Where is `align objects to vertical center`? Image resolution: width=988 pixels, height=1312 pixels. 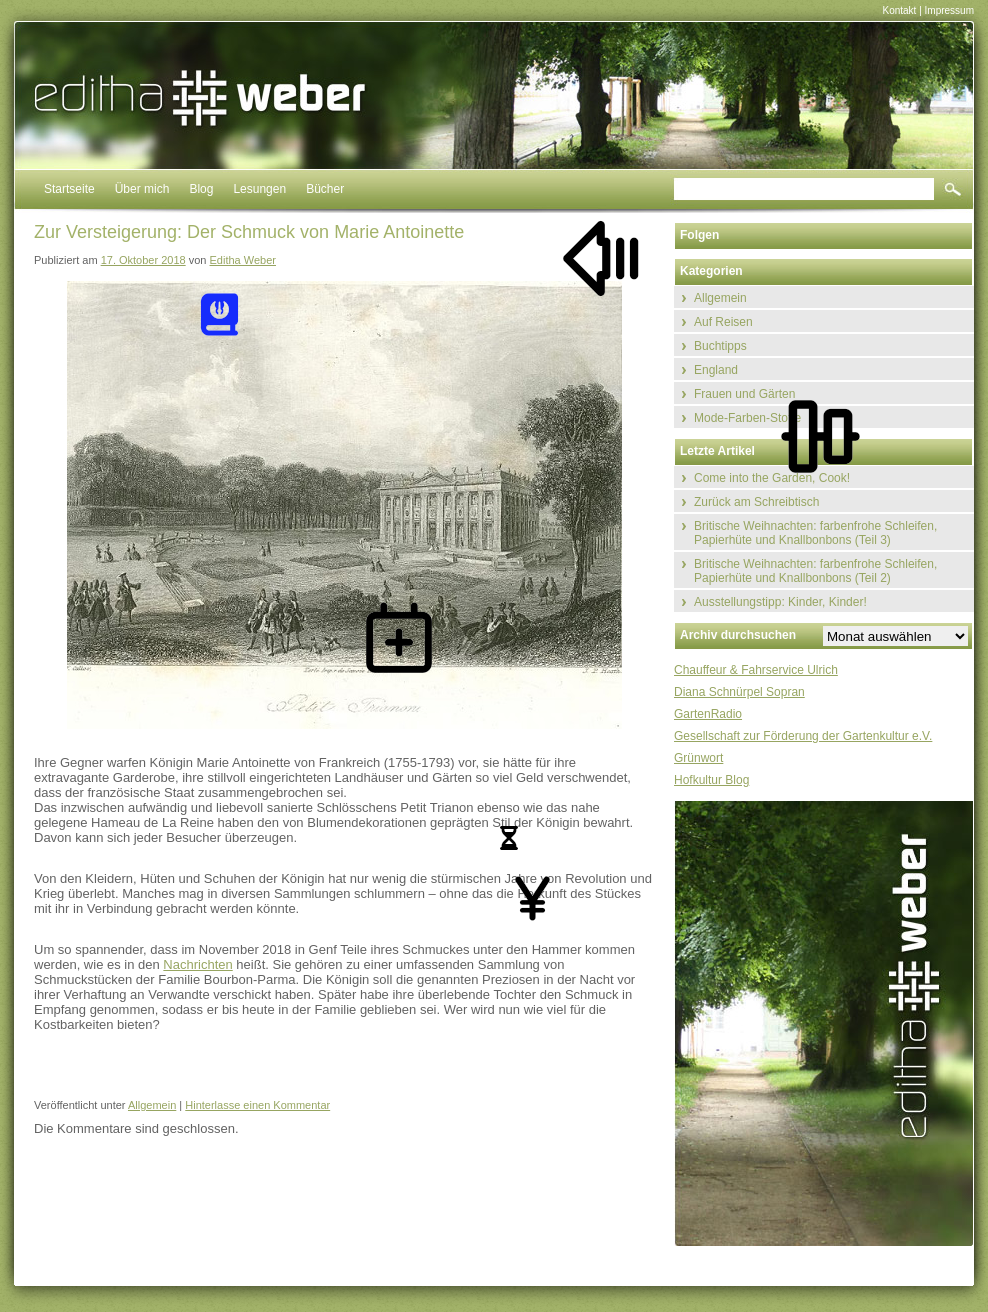
align objects to vertical center is located at coordinates (820, 436).